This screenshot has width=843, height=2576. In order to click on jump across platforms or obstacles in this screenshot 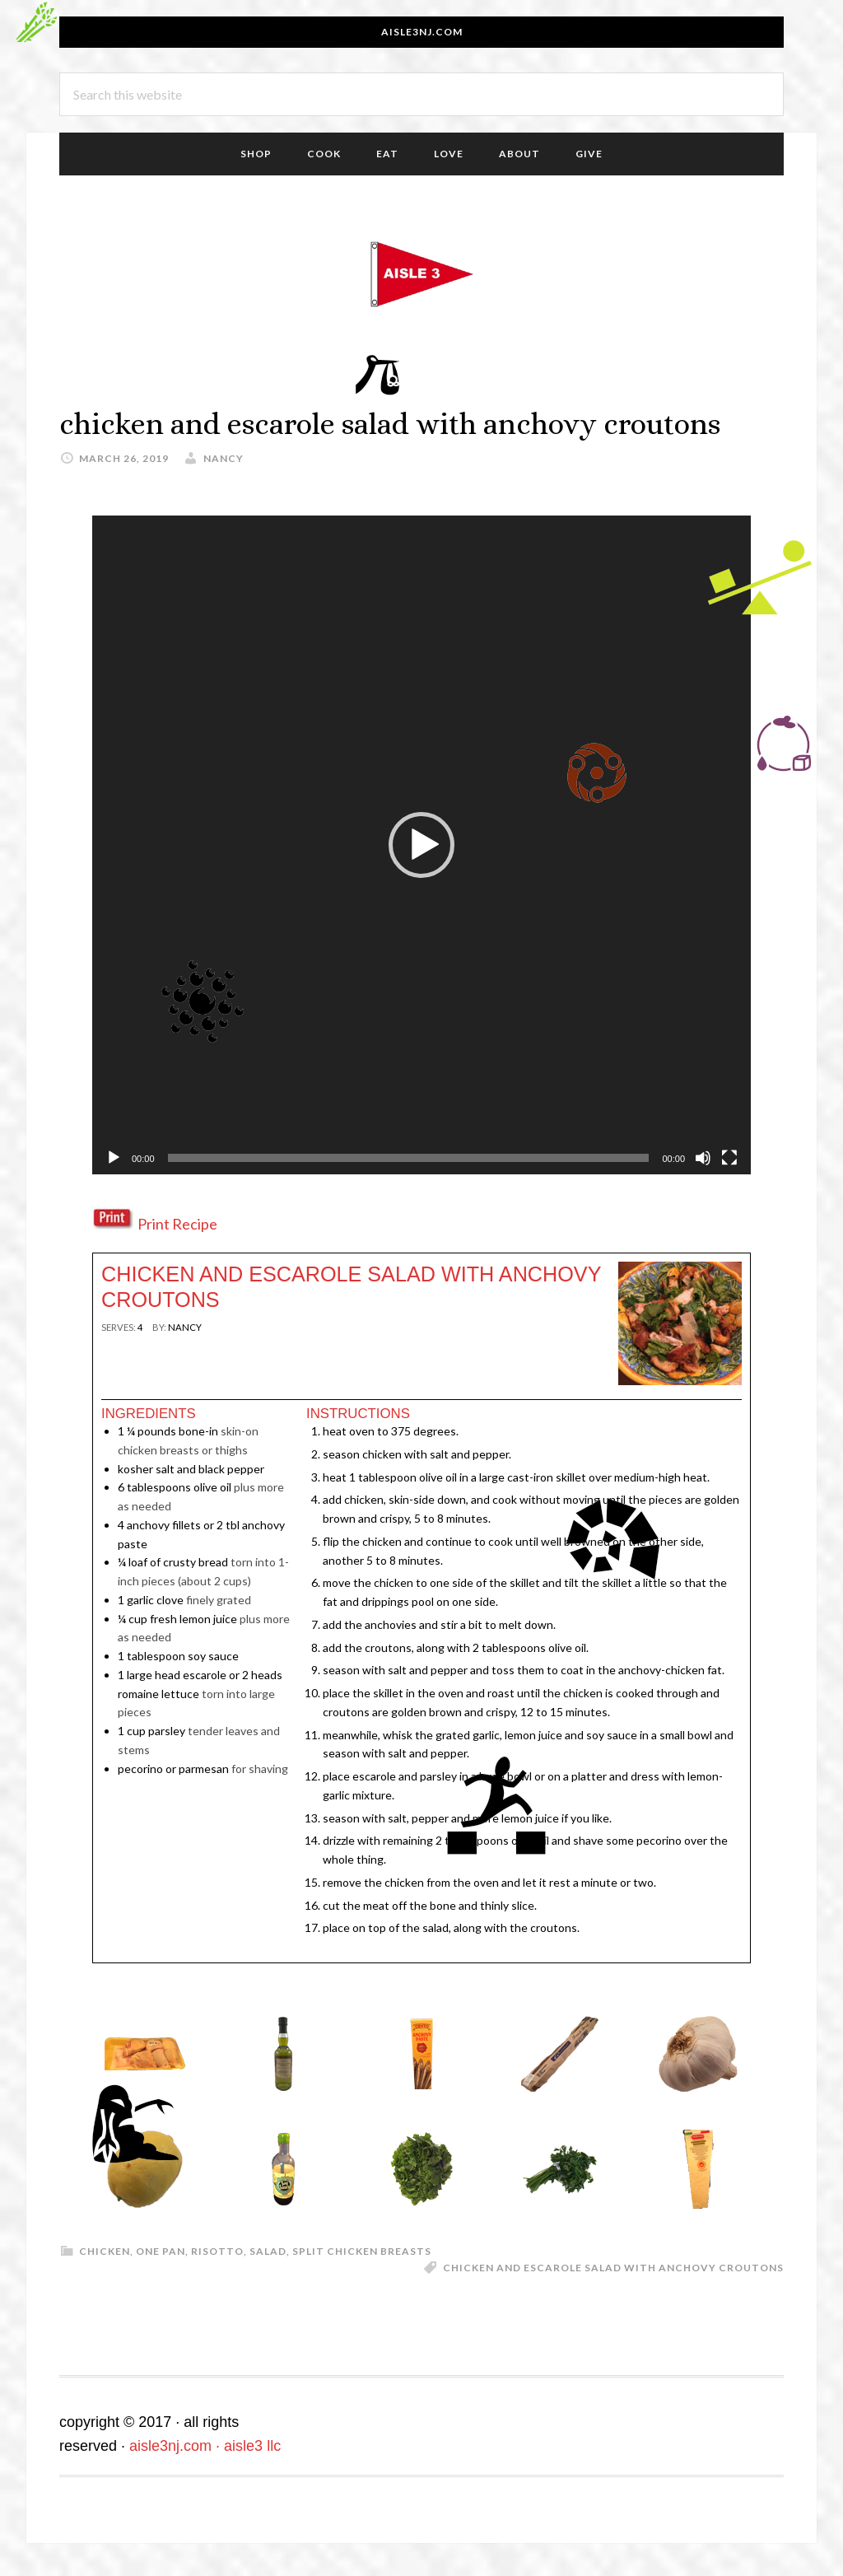, I will do `click(496, 1805)`.